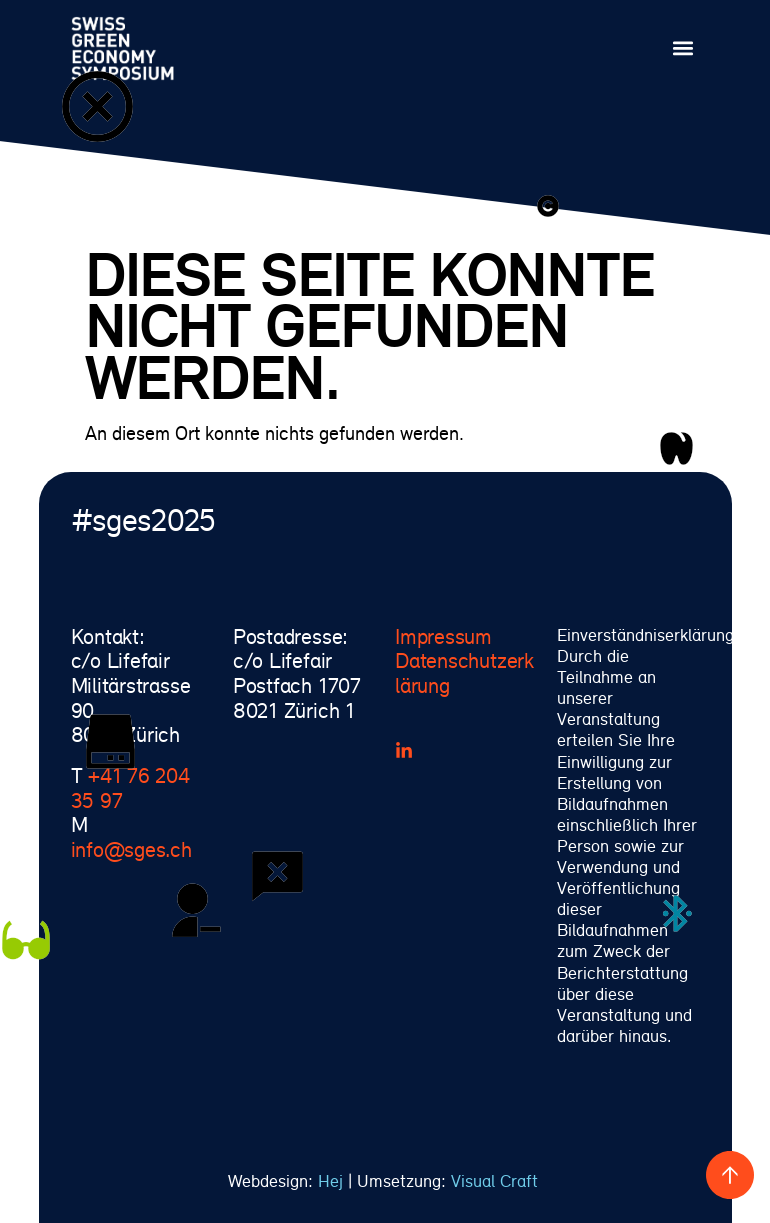  I want to click on enable reading mode or accessibility features, so click(26, 942).